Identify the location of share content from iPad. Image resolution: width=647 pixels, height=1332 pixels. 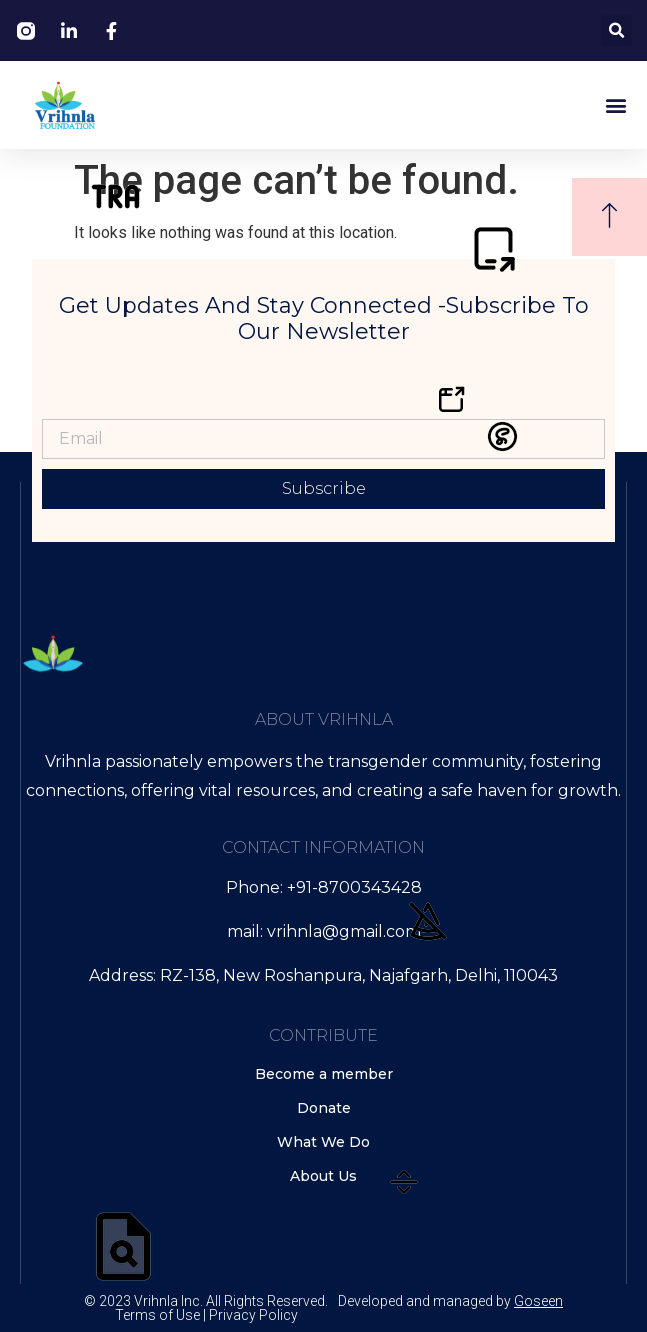
(493, 248).